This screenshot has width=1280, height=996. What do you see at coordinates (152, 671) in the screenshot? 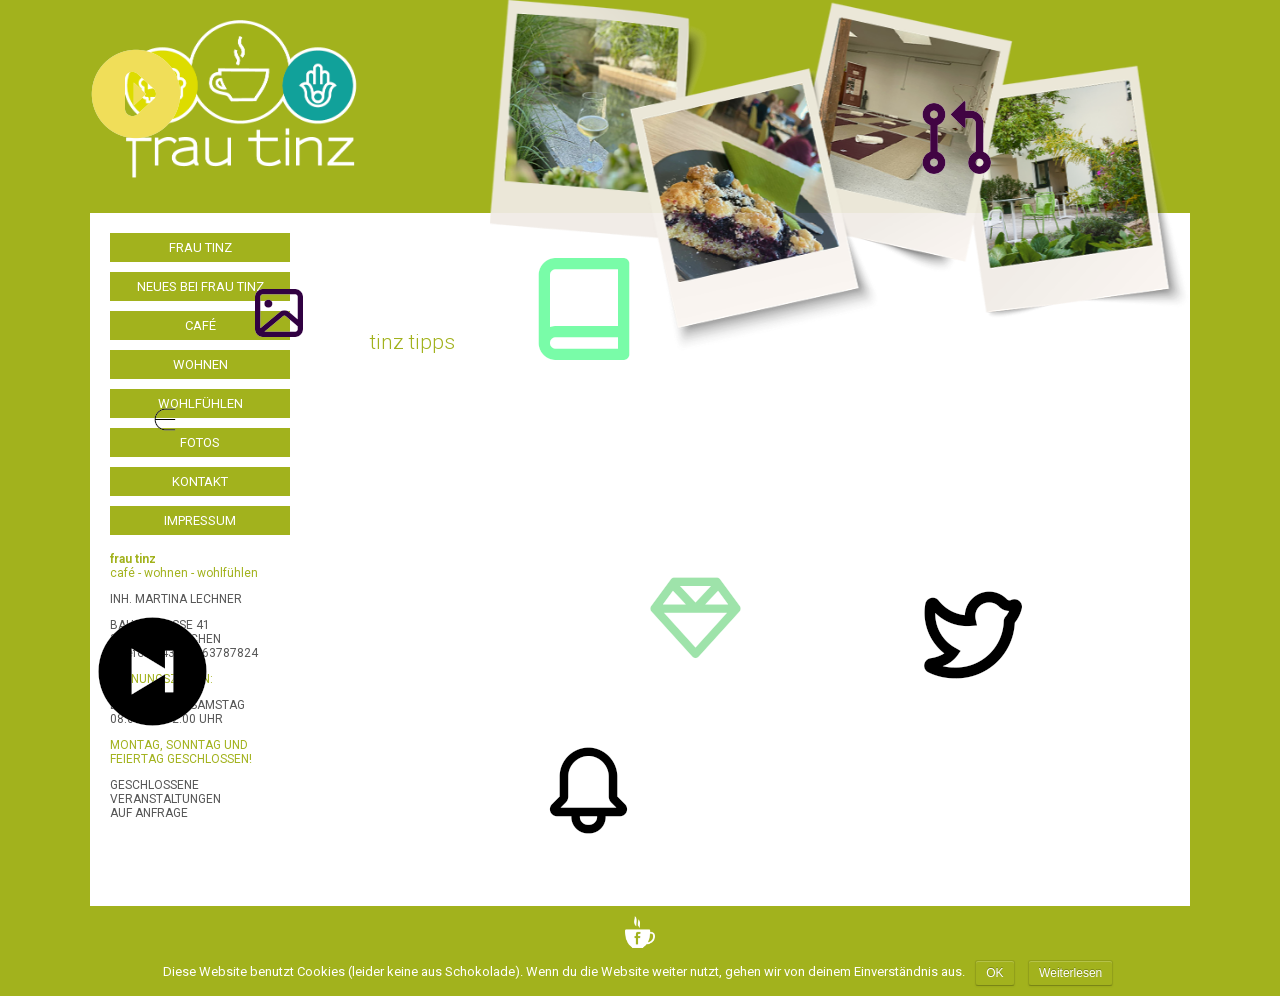
I see `skip to the next track` at bounding box center [152, 671].